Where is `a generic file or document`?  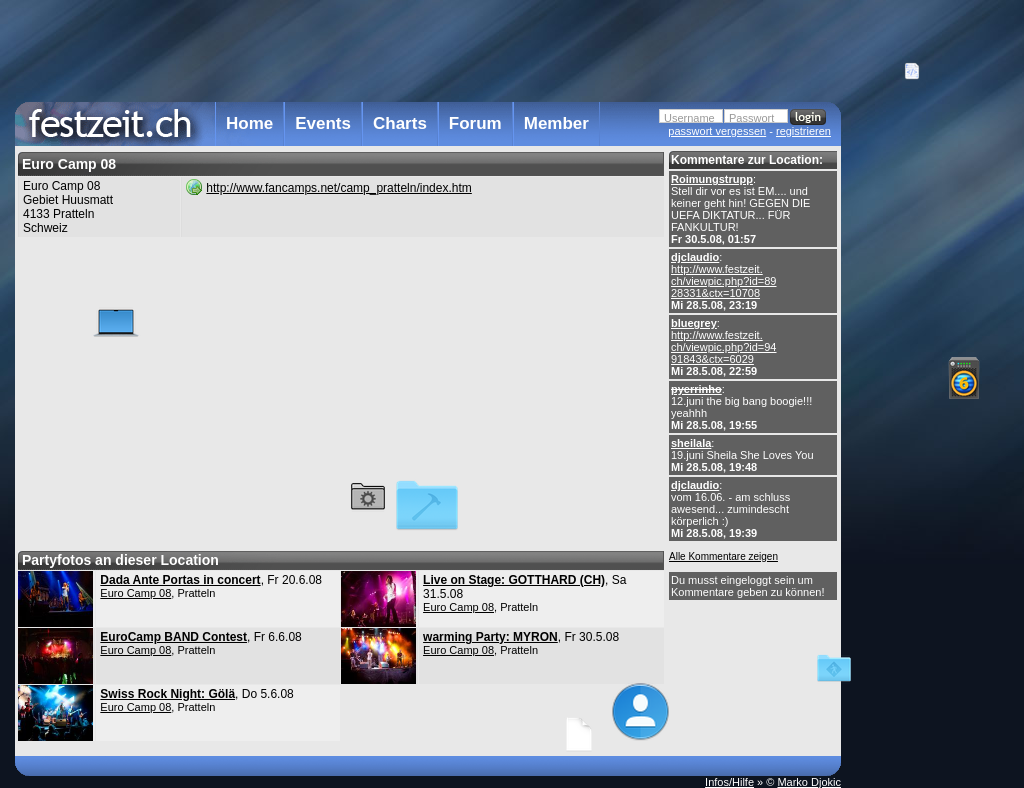 a generic file or document is located at coordinates (579, 735).